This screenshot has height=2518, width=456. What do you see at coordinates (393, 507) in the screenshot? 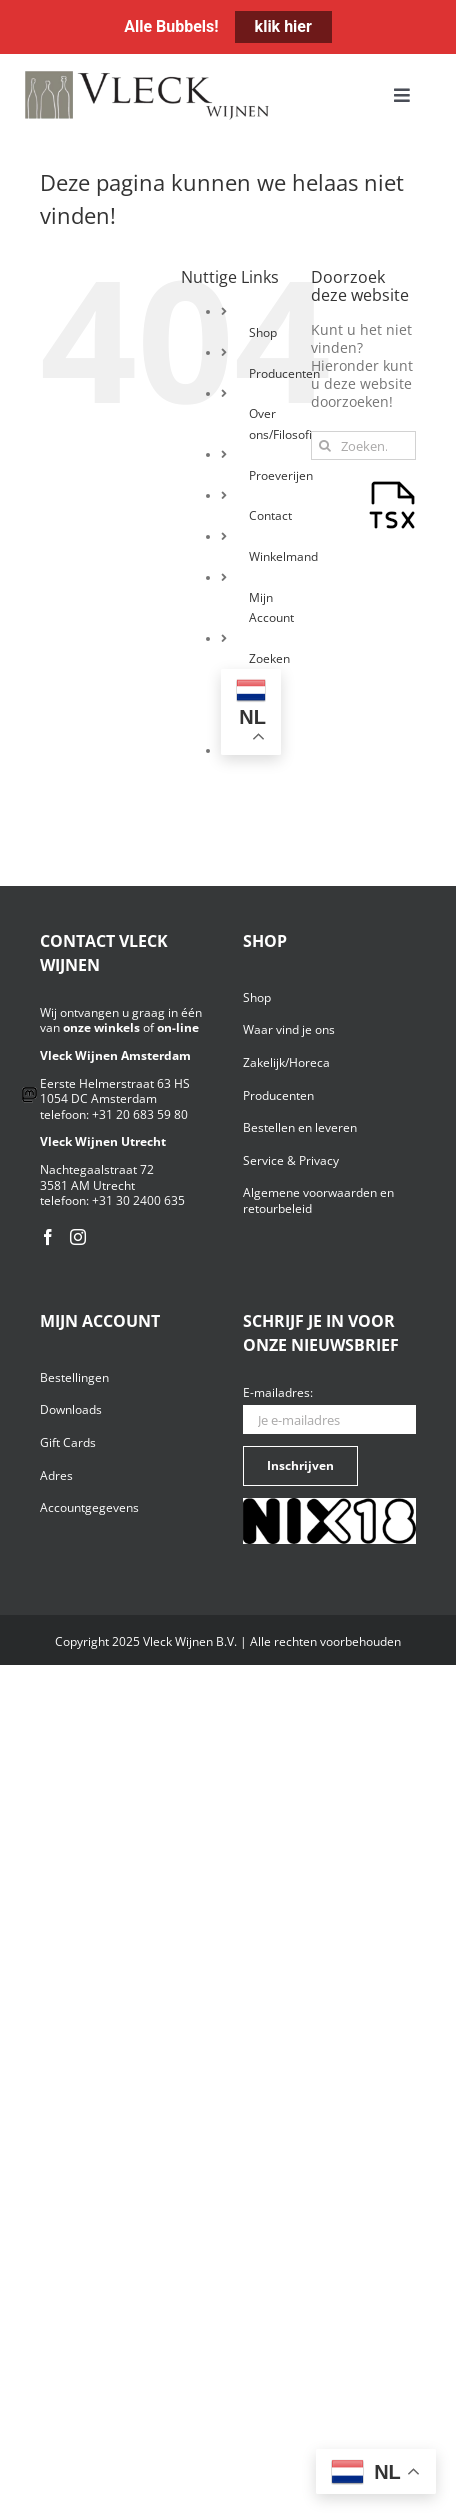
I see `a typescript react (.tsx) file` at bounding box center [393, 507].